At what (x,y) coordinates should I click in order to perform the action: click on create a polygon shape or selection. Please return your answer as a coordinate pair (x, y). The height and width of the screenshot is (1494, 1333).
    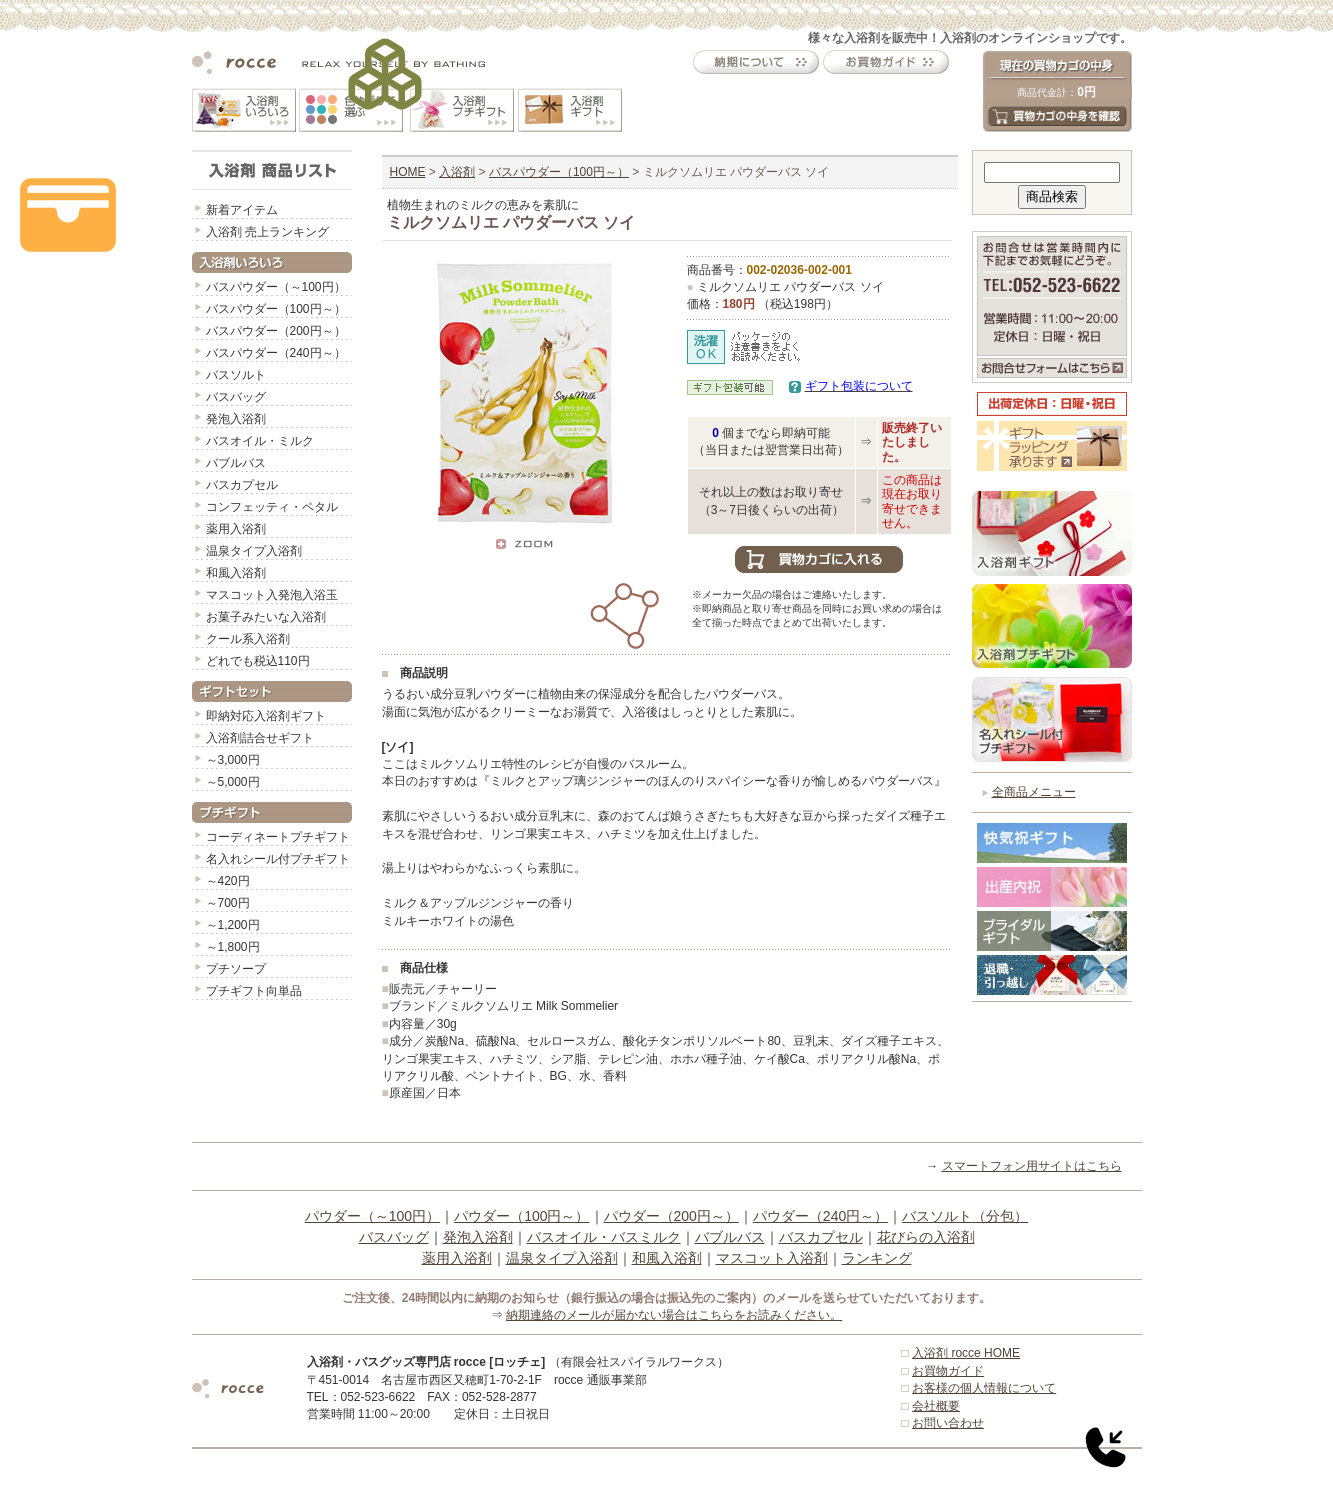
    Looking at the image, I should click on (626, 616).